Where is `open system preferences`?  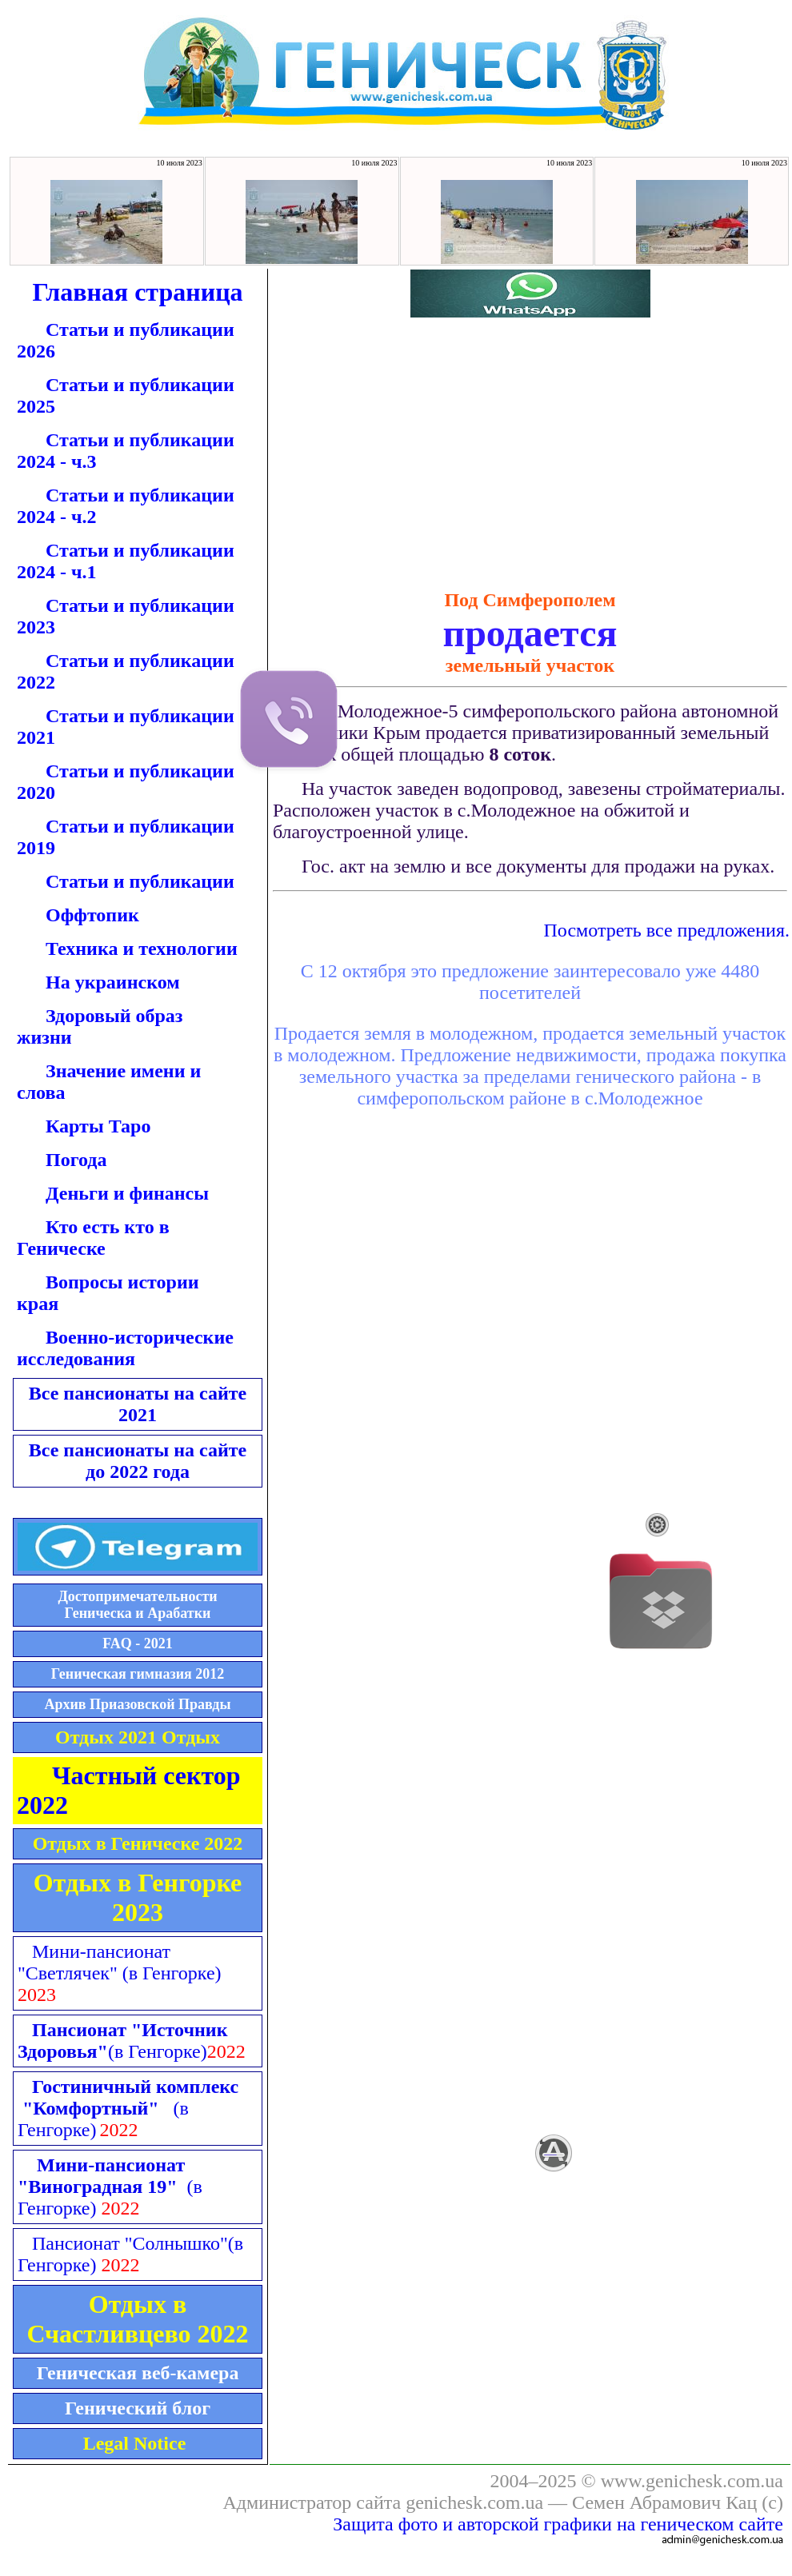
open system preferences is located at coordinates (657, 1524).